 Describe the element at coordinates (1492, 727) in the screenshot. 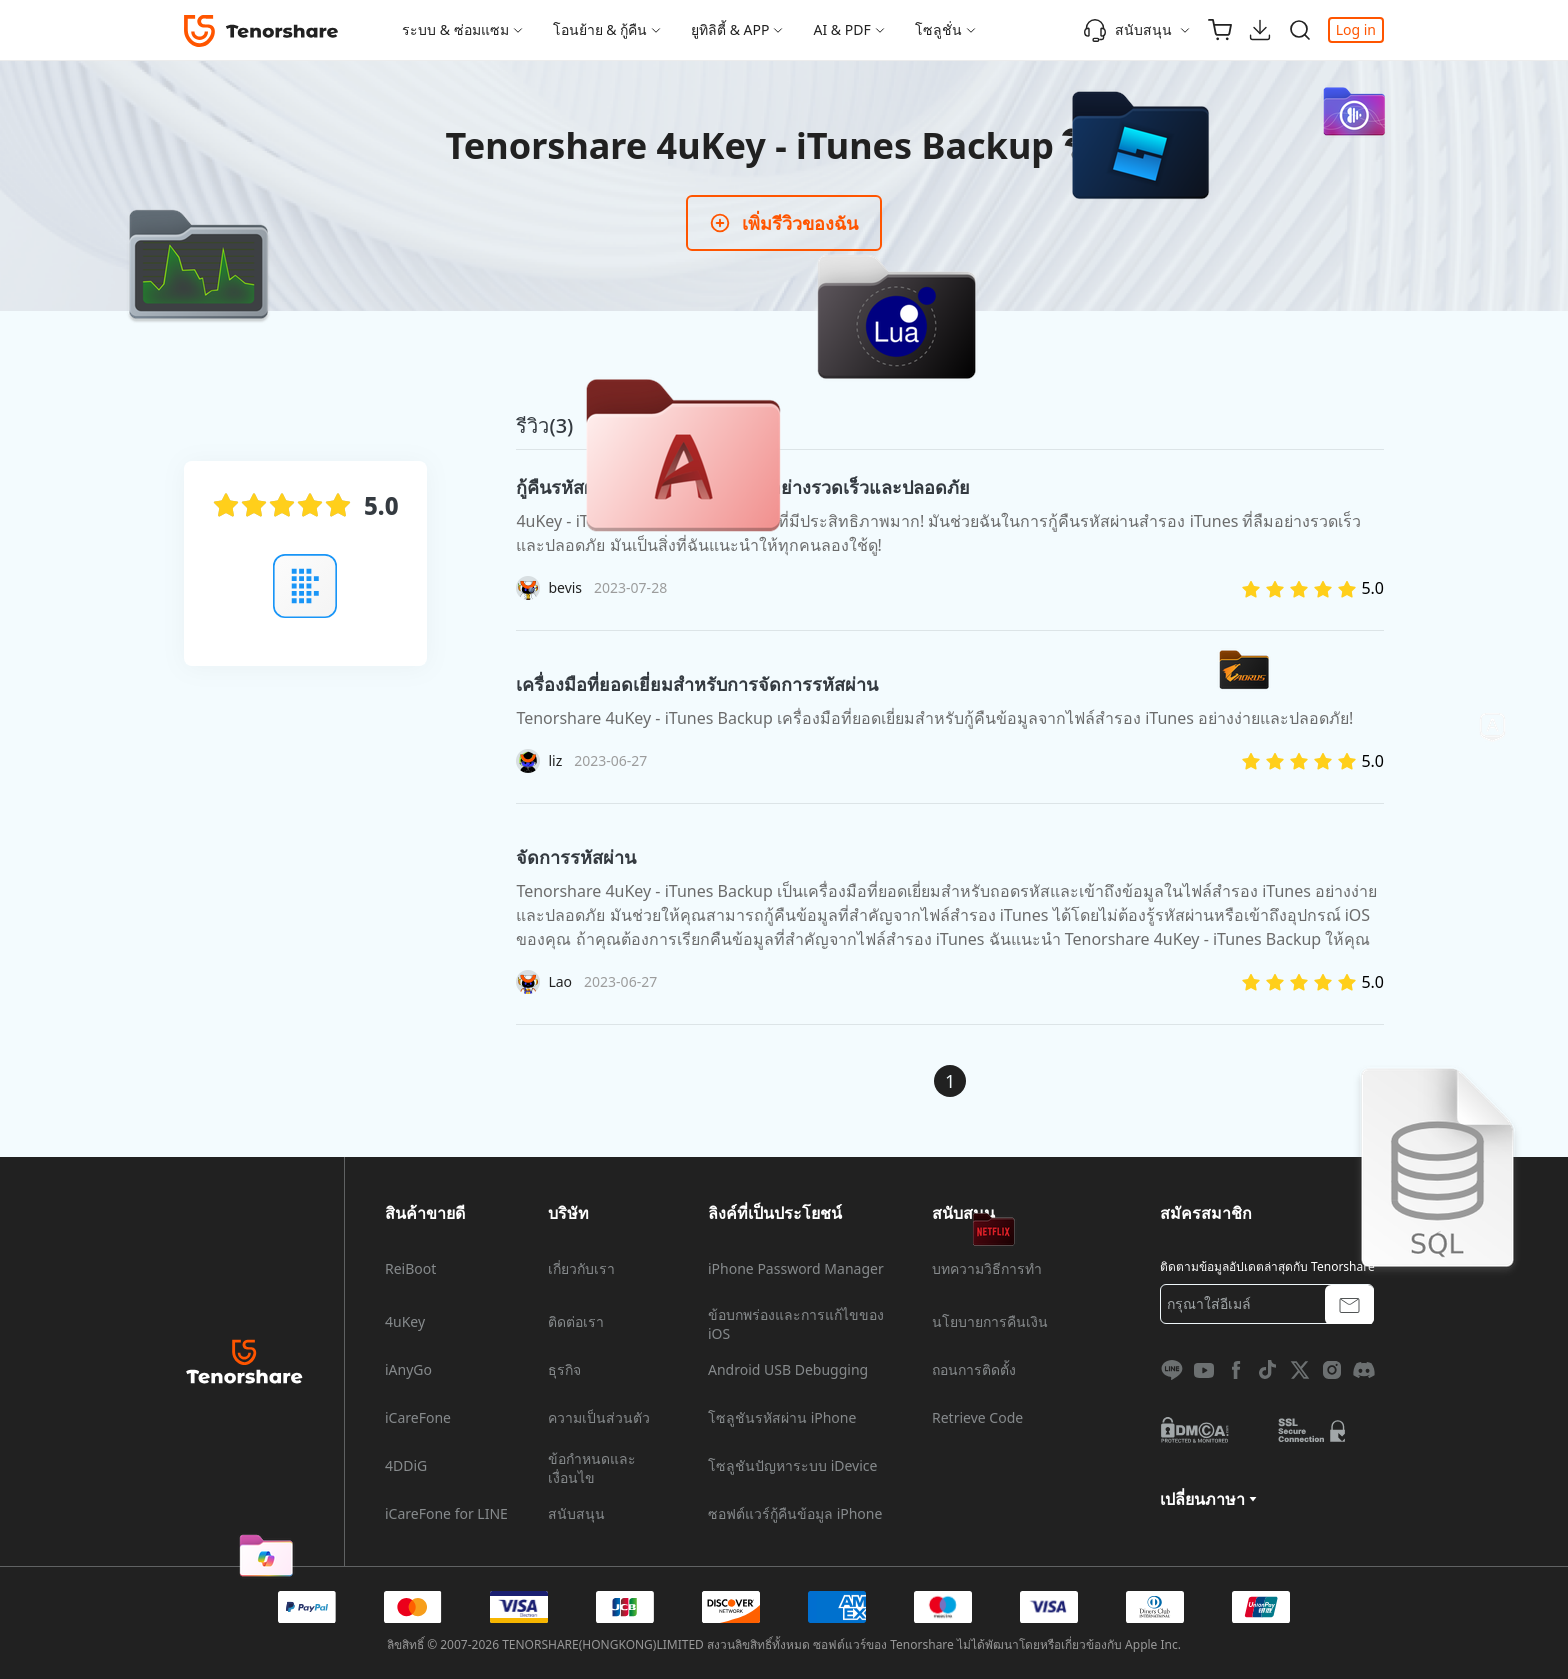

I see `indicates caps lock is currently enabled` at that location.